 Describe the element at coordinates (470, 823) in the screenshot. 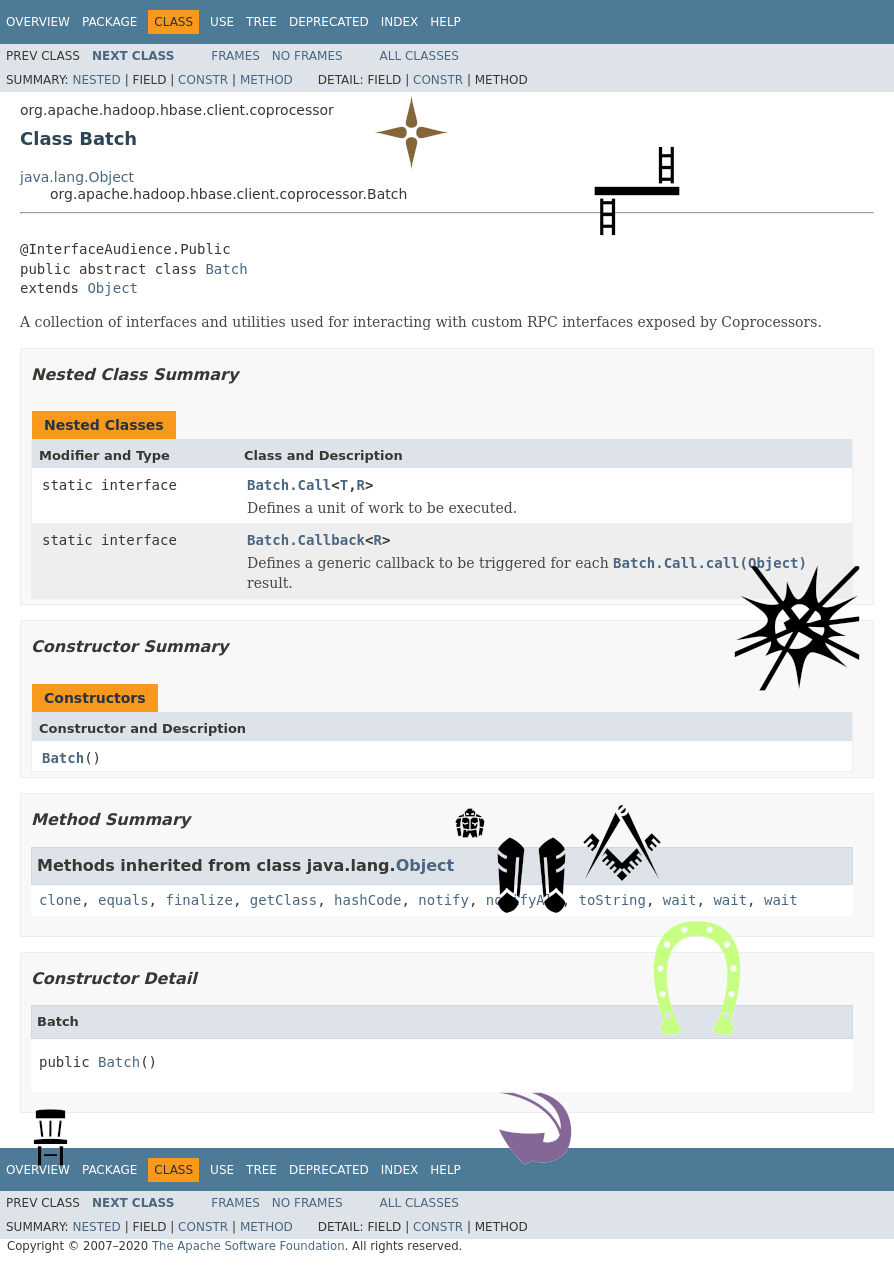

I see `summon or deploy a rock golem unit` at that location.